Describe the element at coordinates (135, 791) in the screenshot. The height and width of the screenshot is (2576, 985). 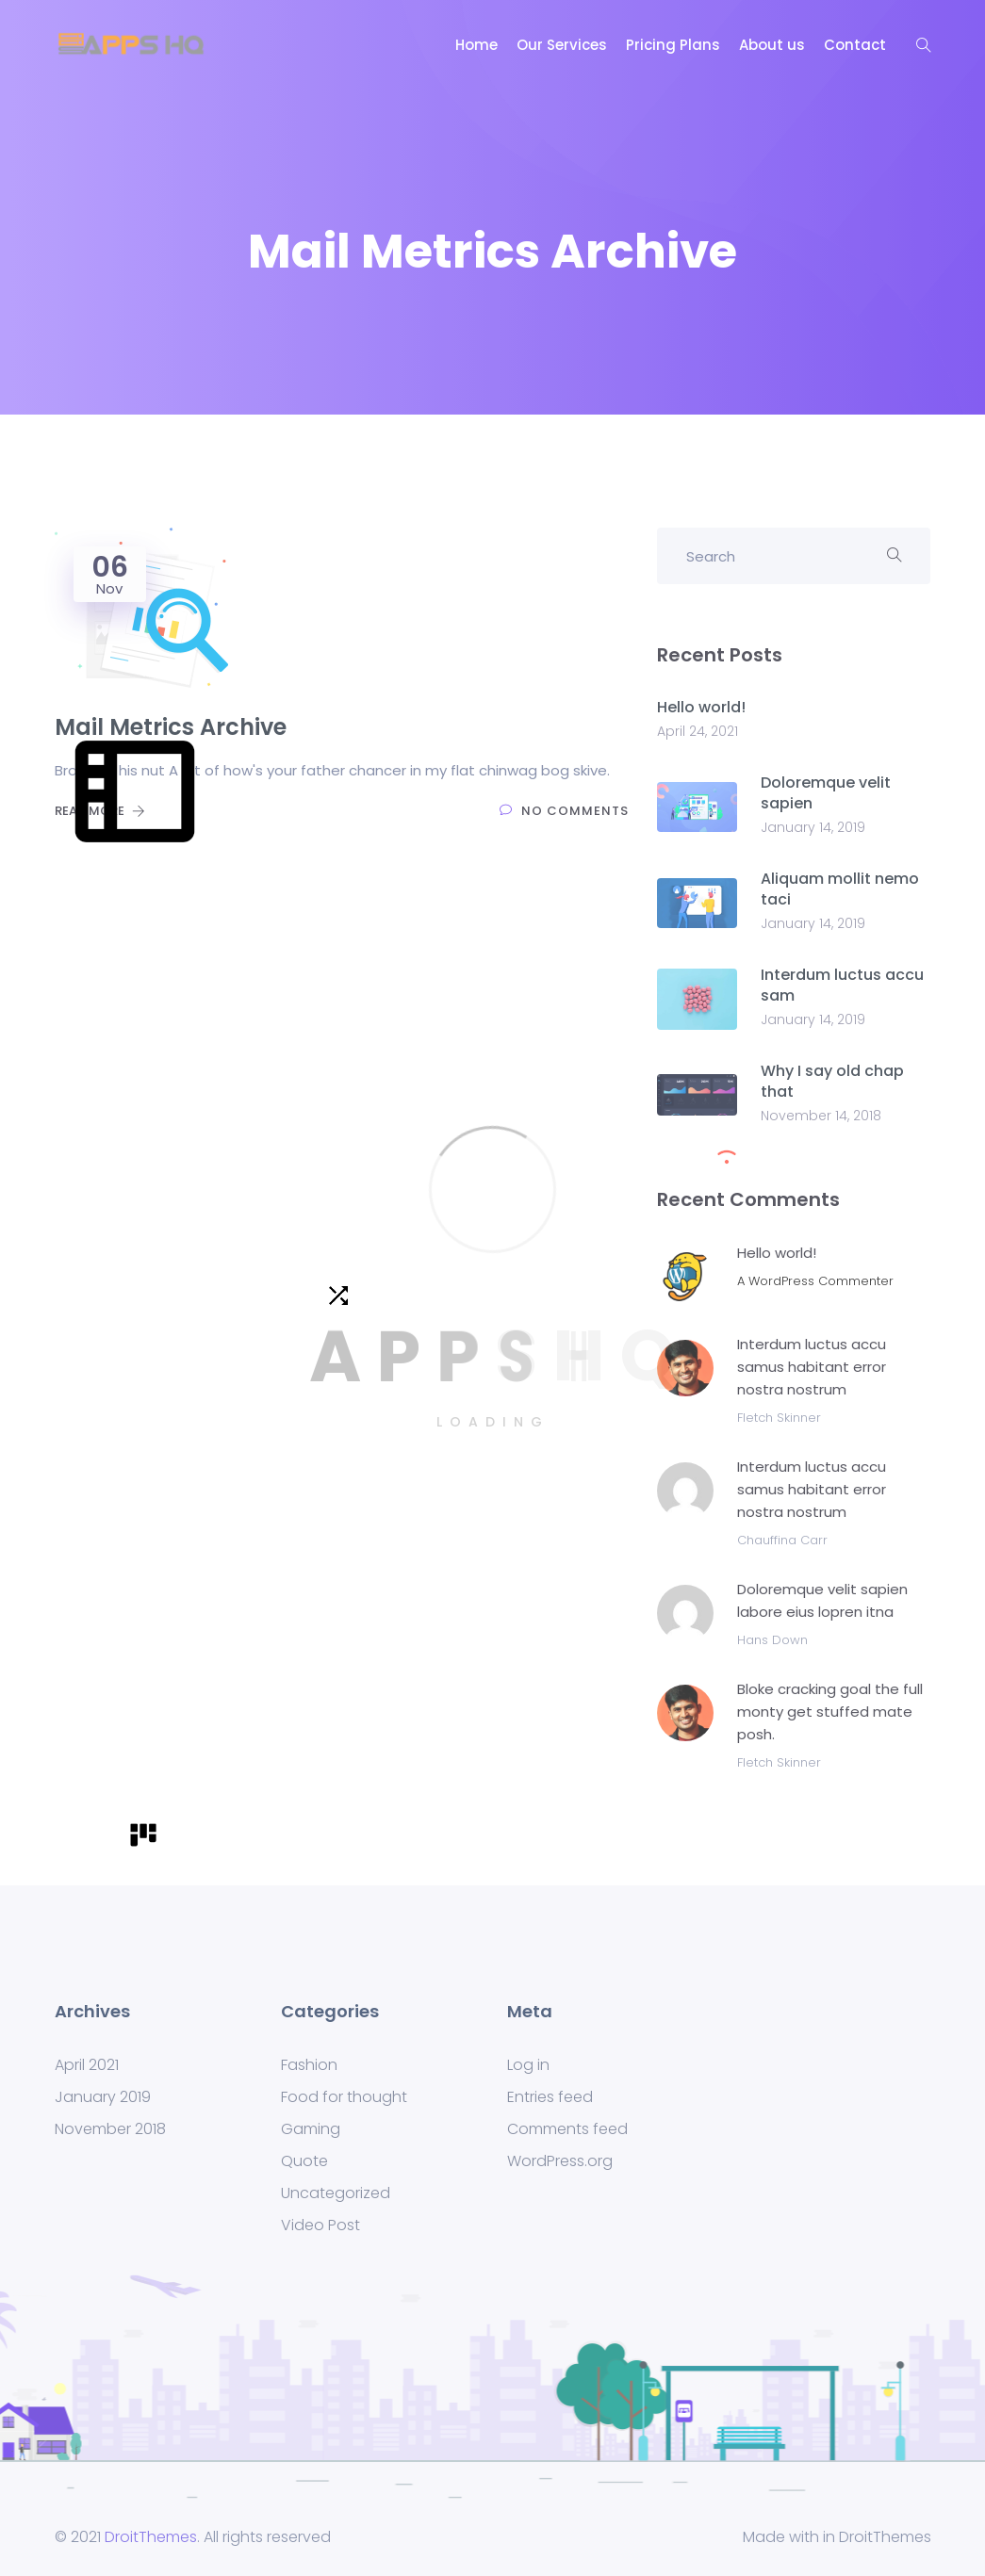
I see `toggle sidebar visibility` at that location.